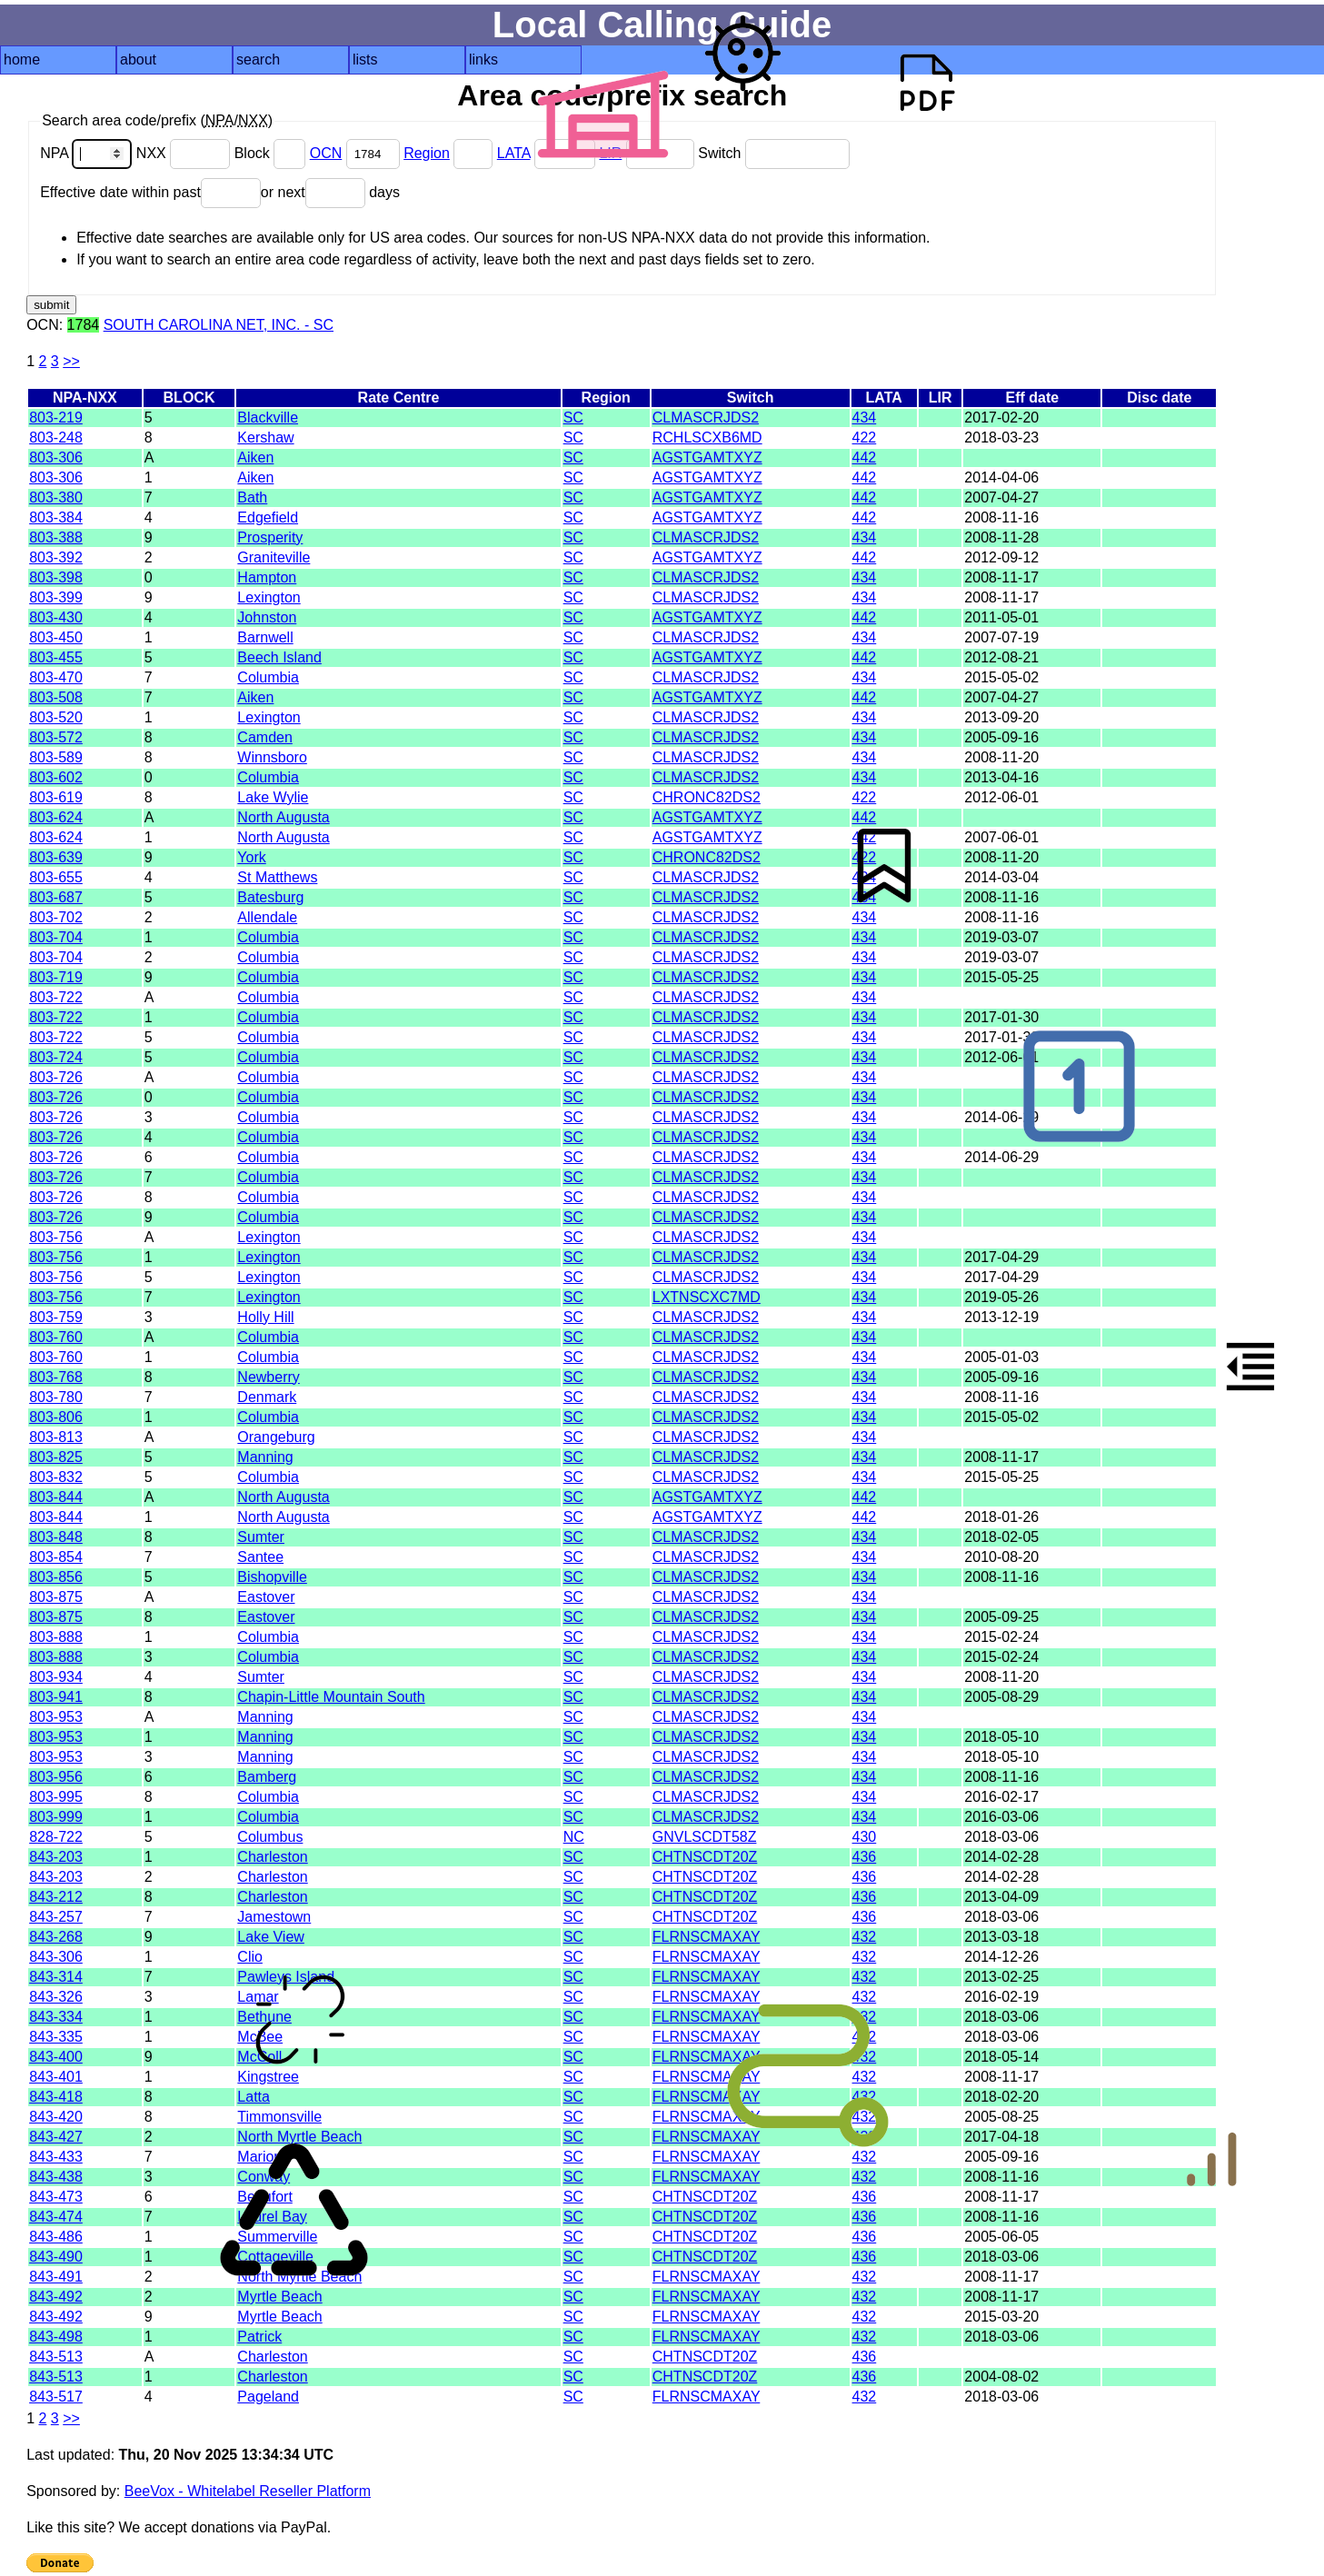 The width and height of the screenshot is (1324, 2576). Describe the element at coordinates (1250, 1367) in the screenshot. I see `decrease text indentation` at that location.